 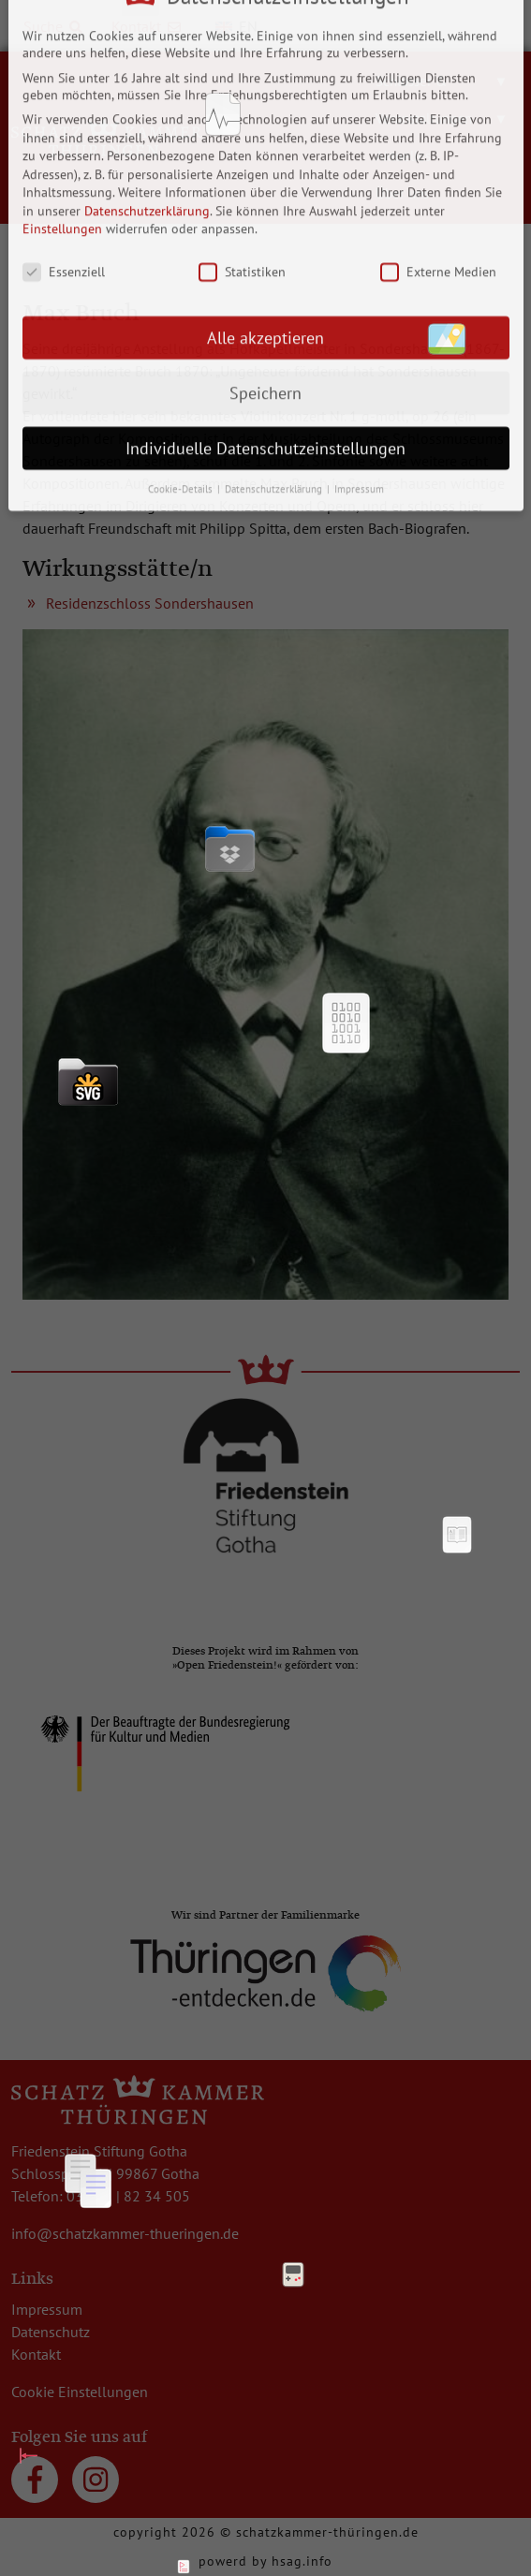 I want to click on open the photo gallery app, so click(x=447, y=339).